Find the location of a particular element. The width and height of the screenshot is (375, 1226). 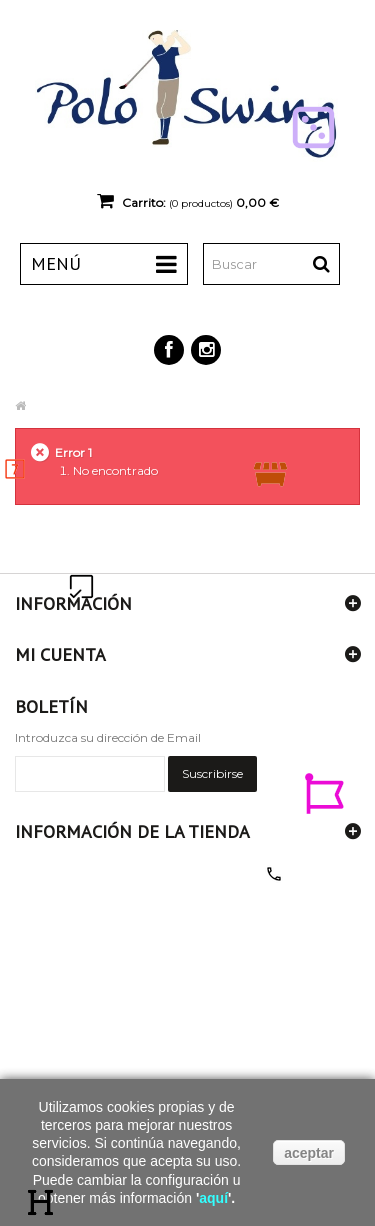

font awesome brand logo is located at coordinates (324, 793).